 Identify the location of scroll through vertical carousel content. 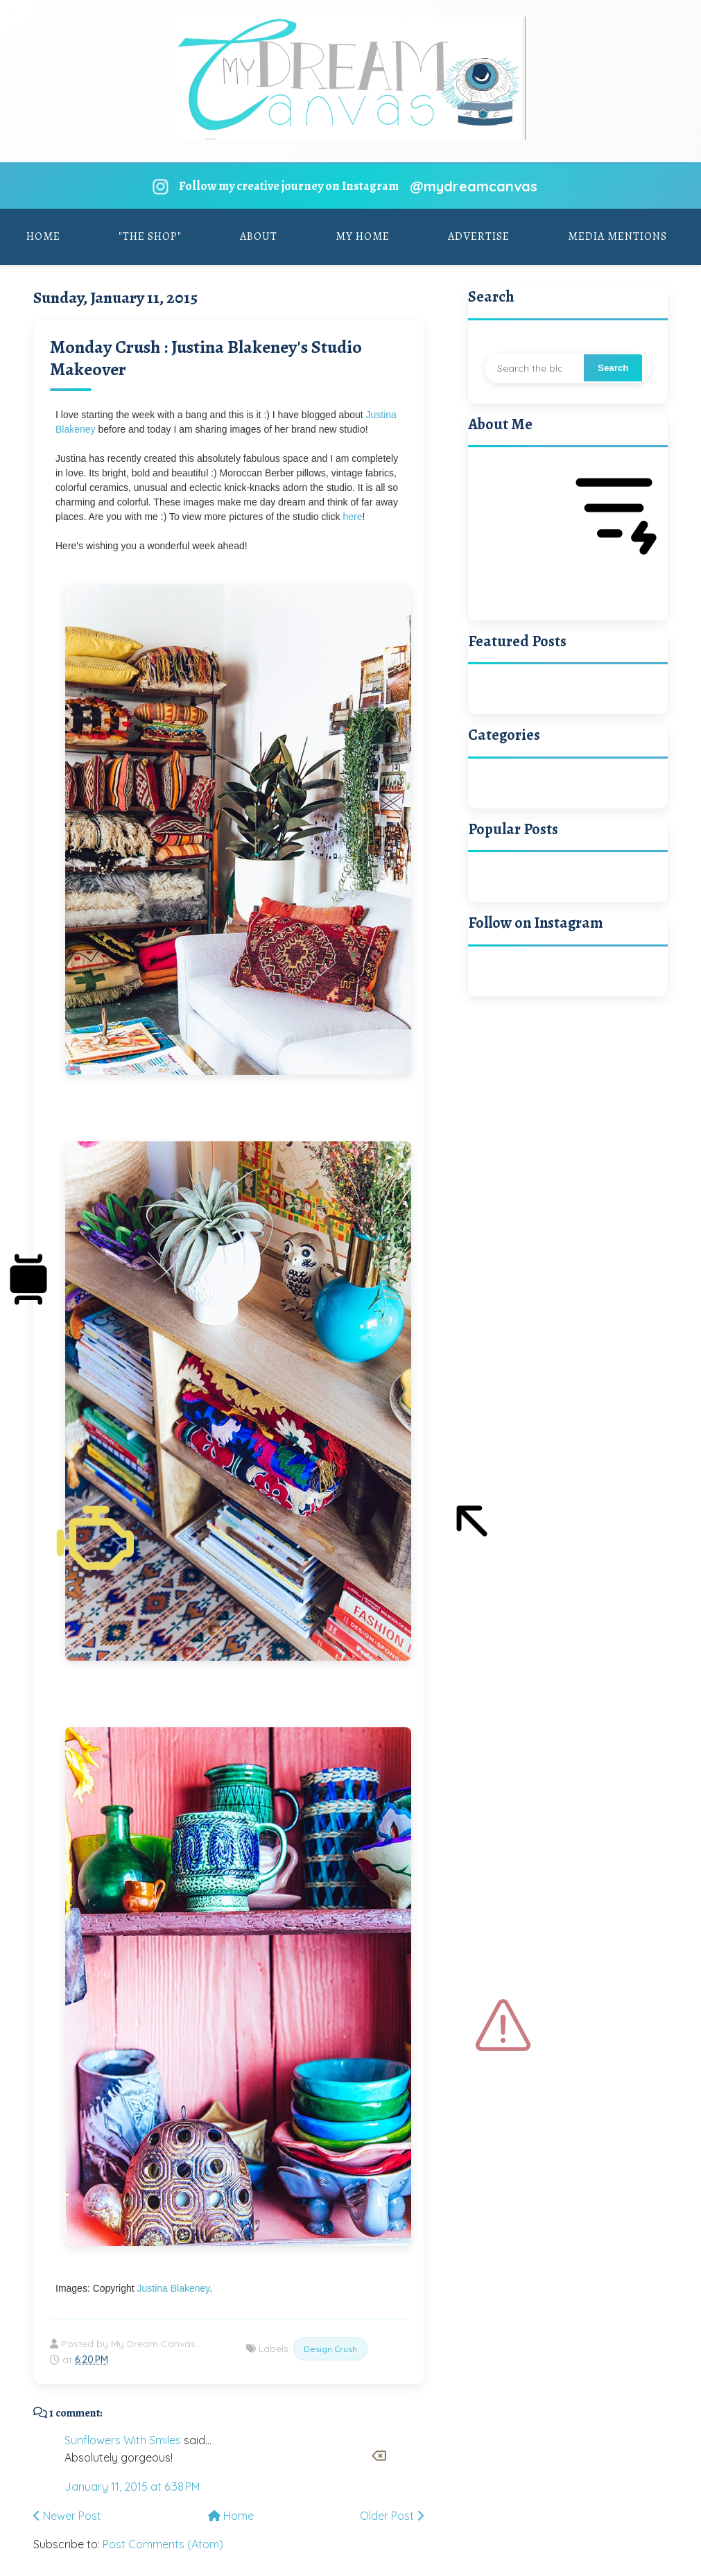
(28, 1279).